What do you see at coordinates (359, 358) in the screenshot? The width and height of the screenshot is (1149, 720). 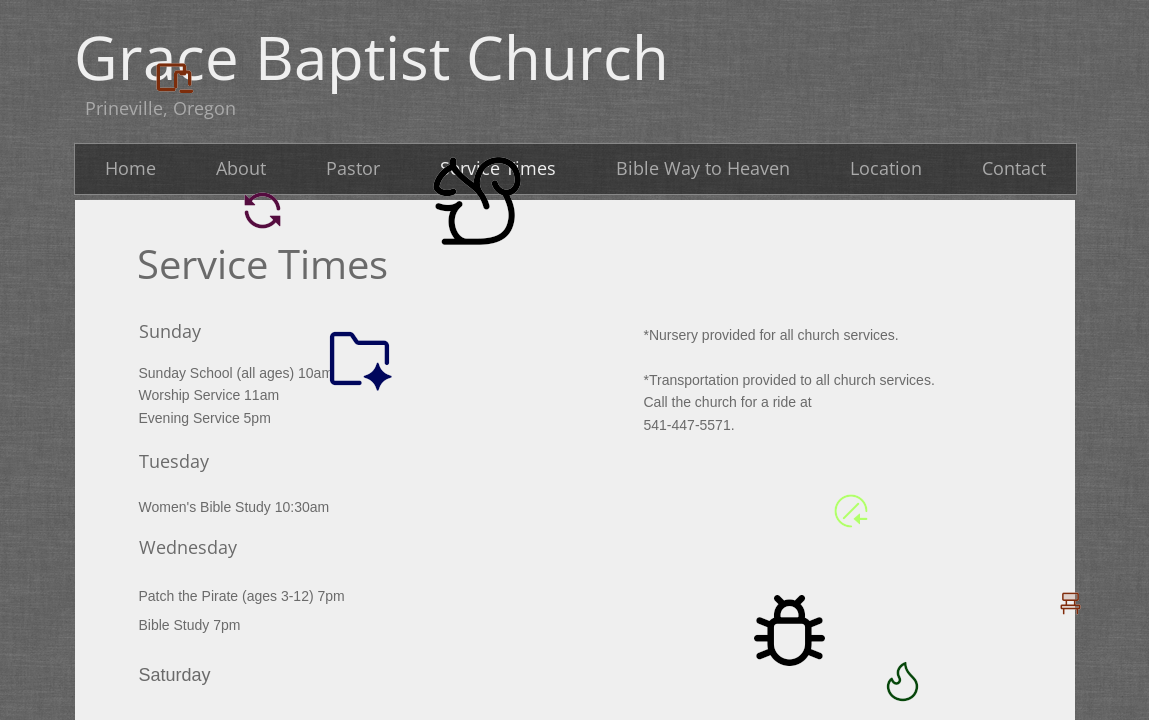 I see `create a new space or workspace` at bounding box center [359, 358].